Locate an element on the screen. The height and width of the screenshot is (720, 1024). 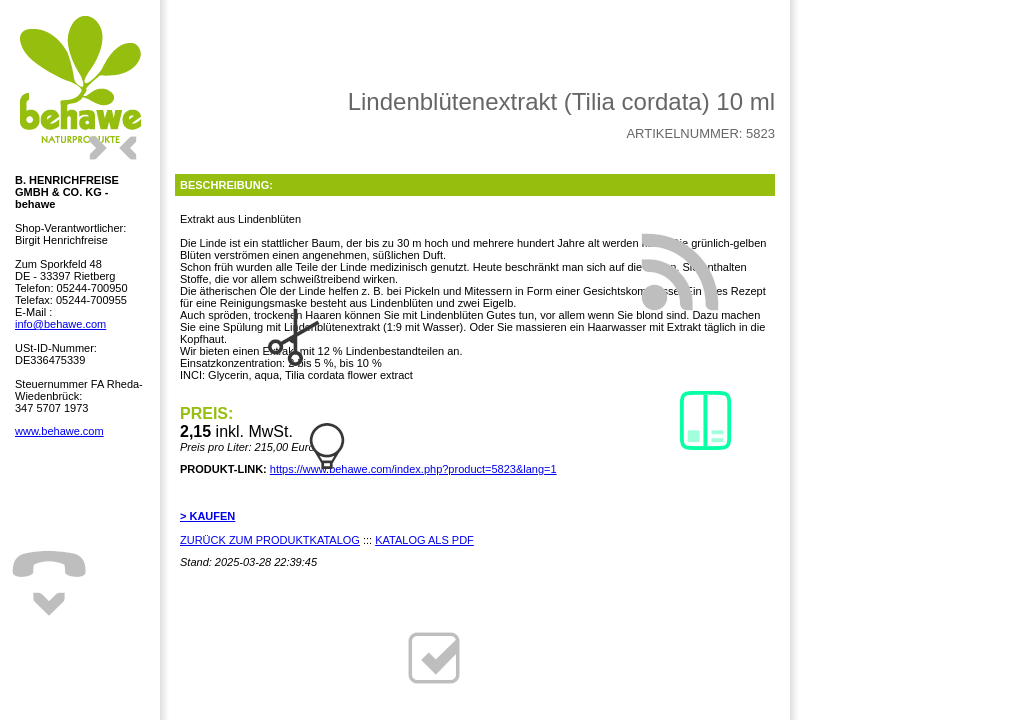
open PDF Slicer to cut and rearrange PDF pages is located at coordinates (293, 335).